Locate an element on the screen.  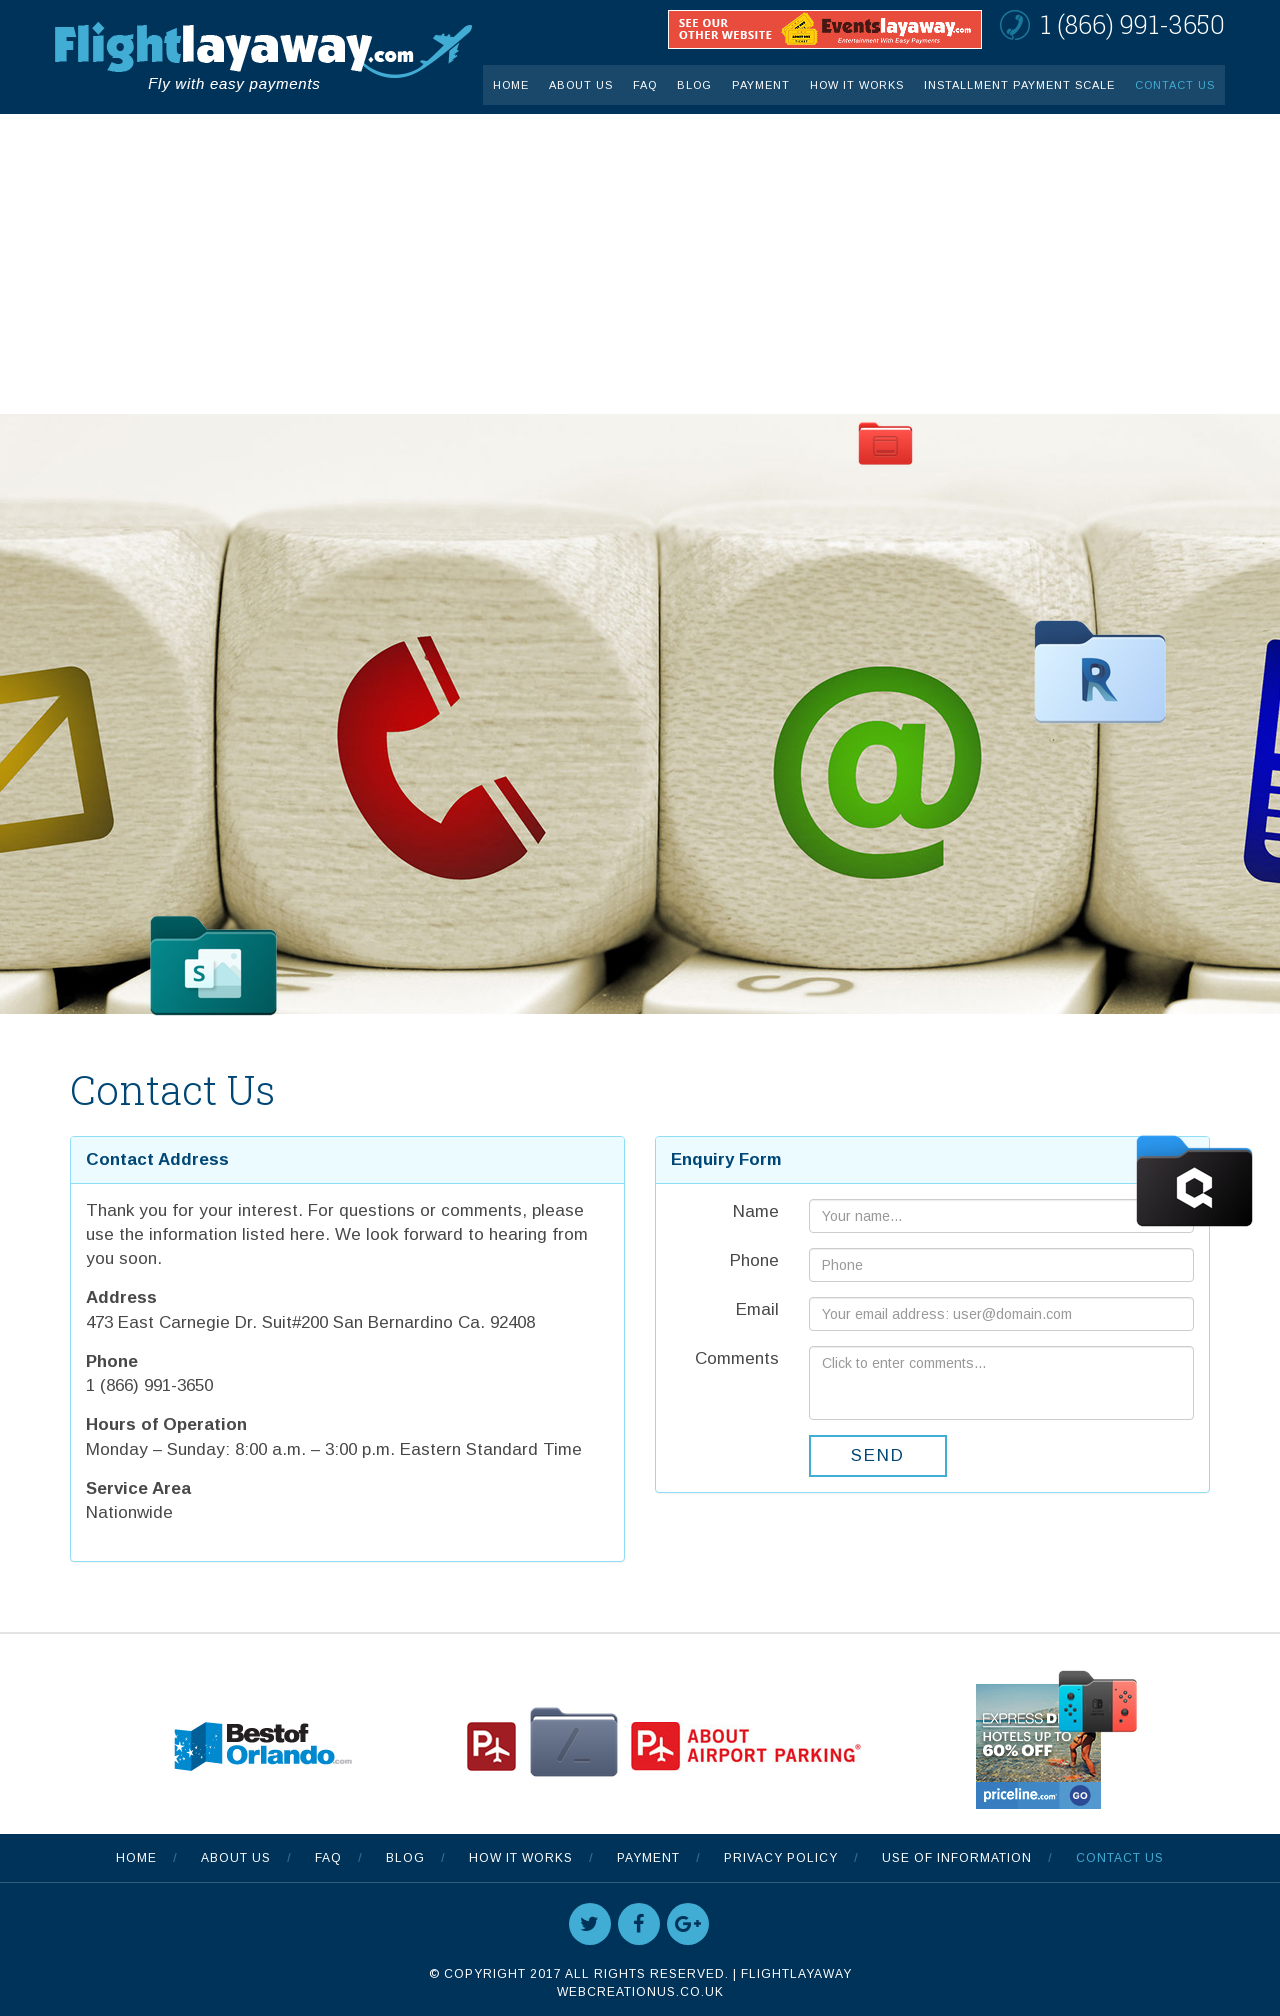
open nintendo switch games folder is located at coordinates (1097, 1703).